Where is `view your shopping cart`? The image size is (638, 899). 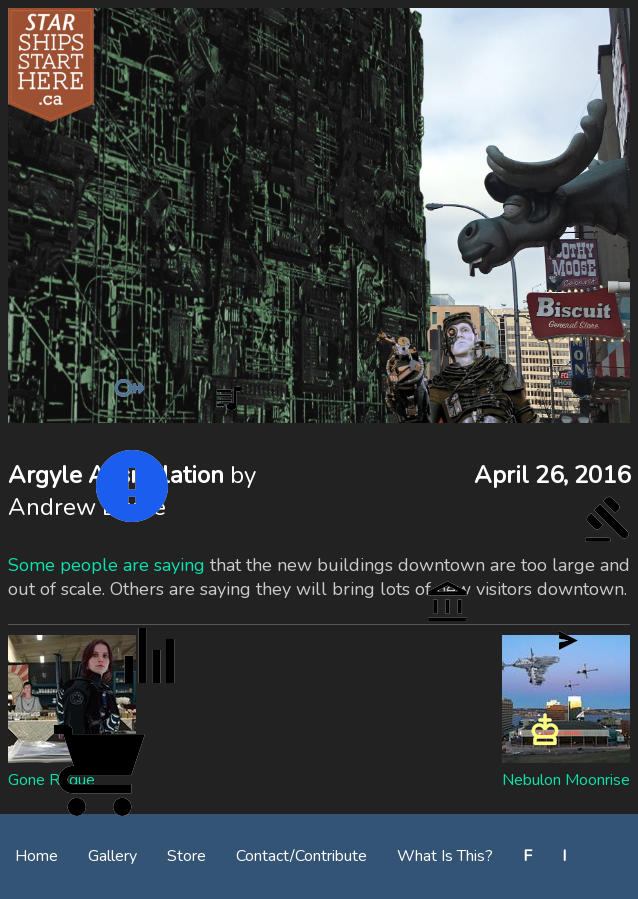
view your shopping cart is located at coordinates (99, 770).